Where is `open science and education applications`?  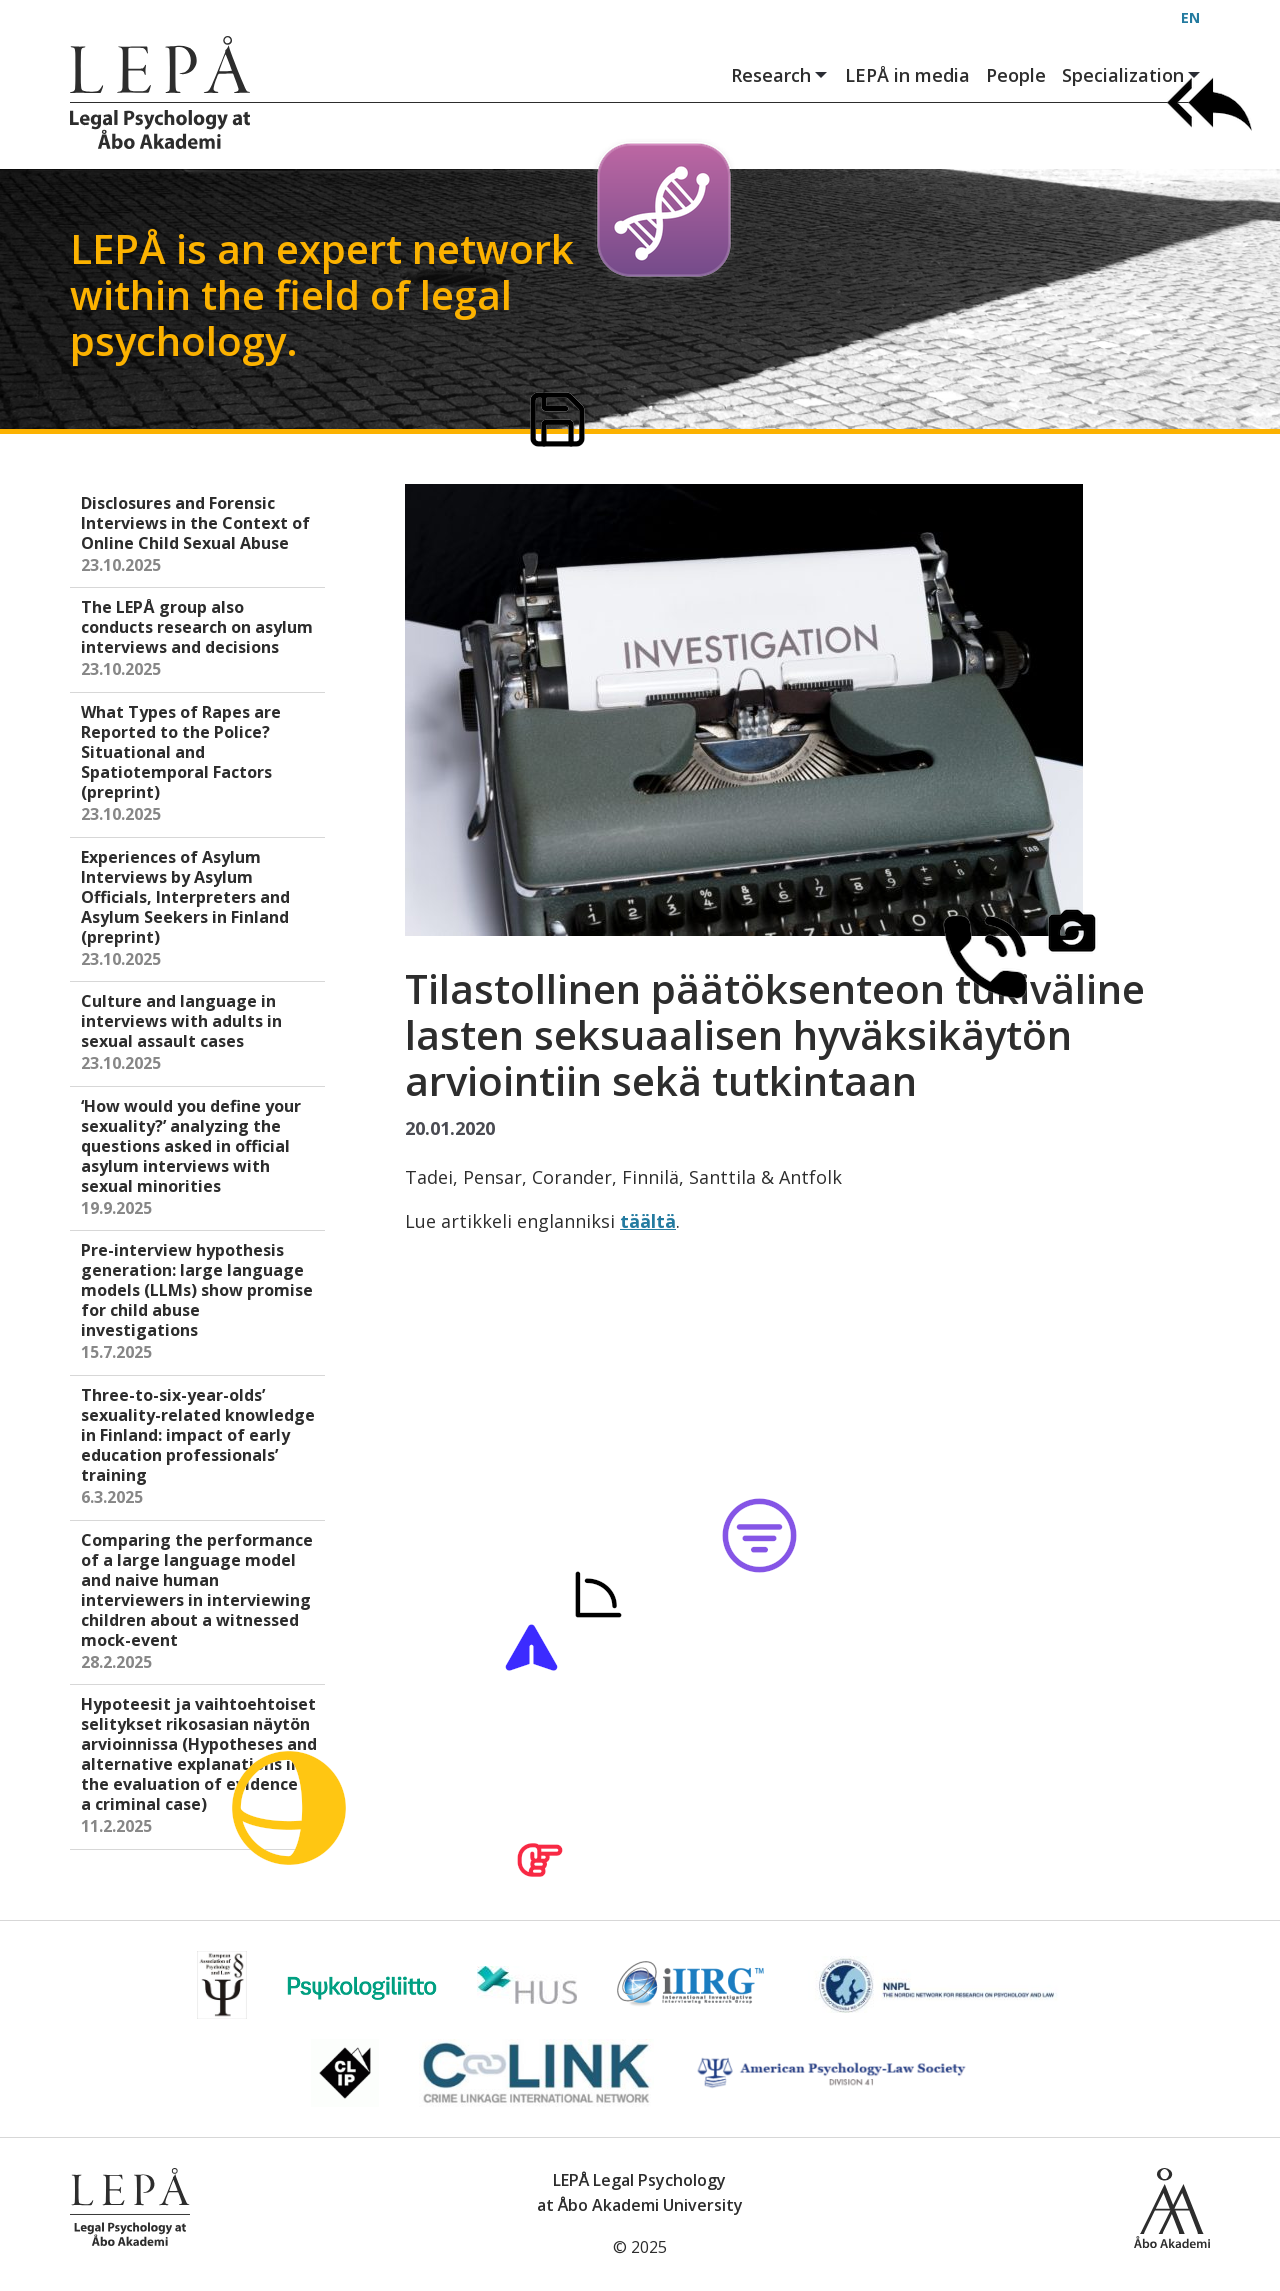 open science and education applications is located at coordinates (664, 210).